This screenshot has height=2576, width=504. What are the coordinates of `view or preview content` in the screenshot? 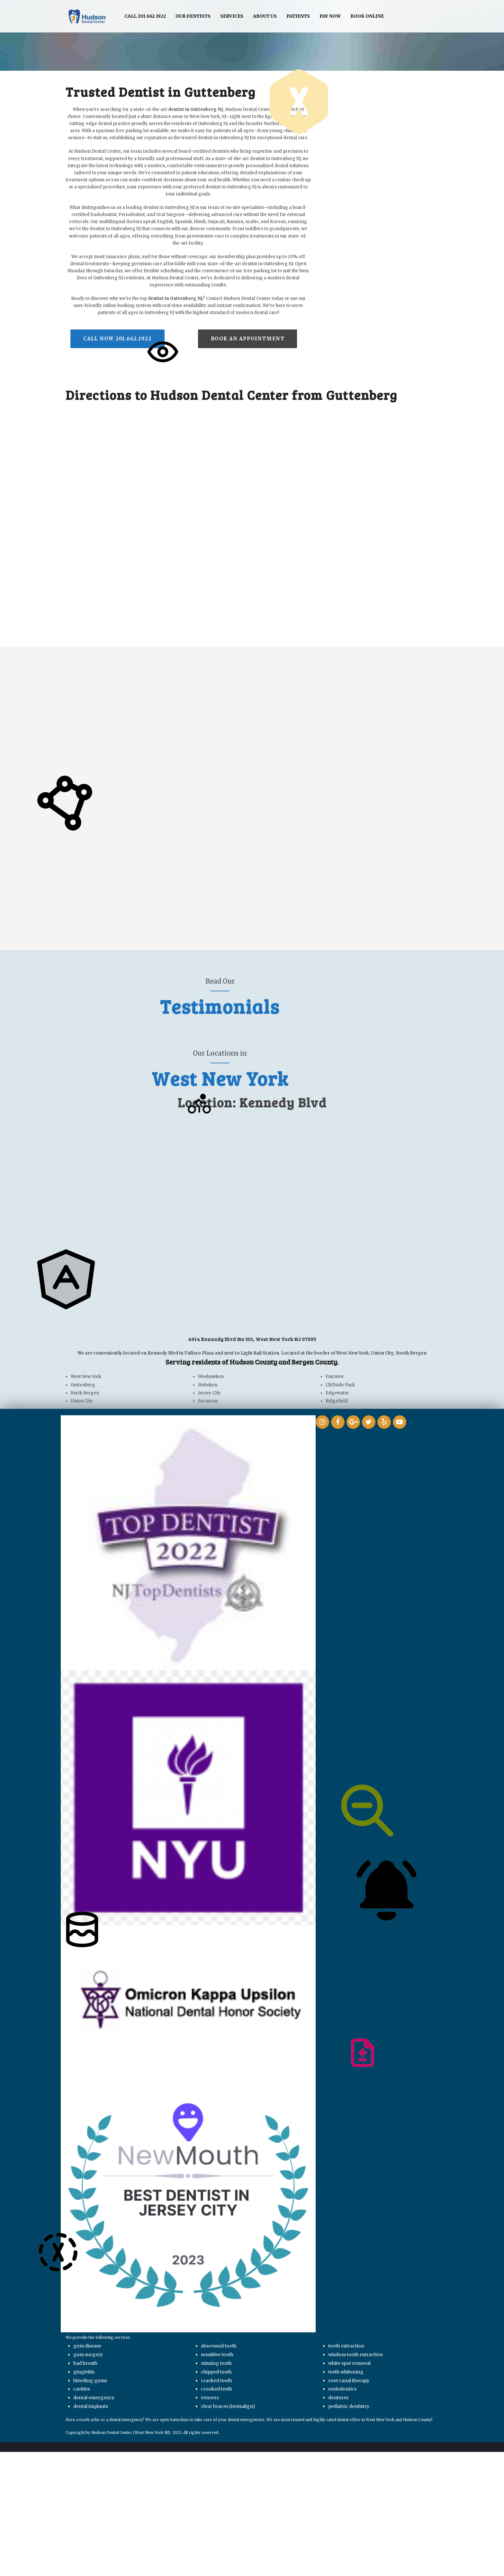 It's located at (163, 352).